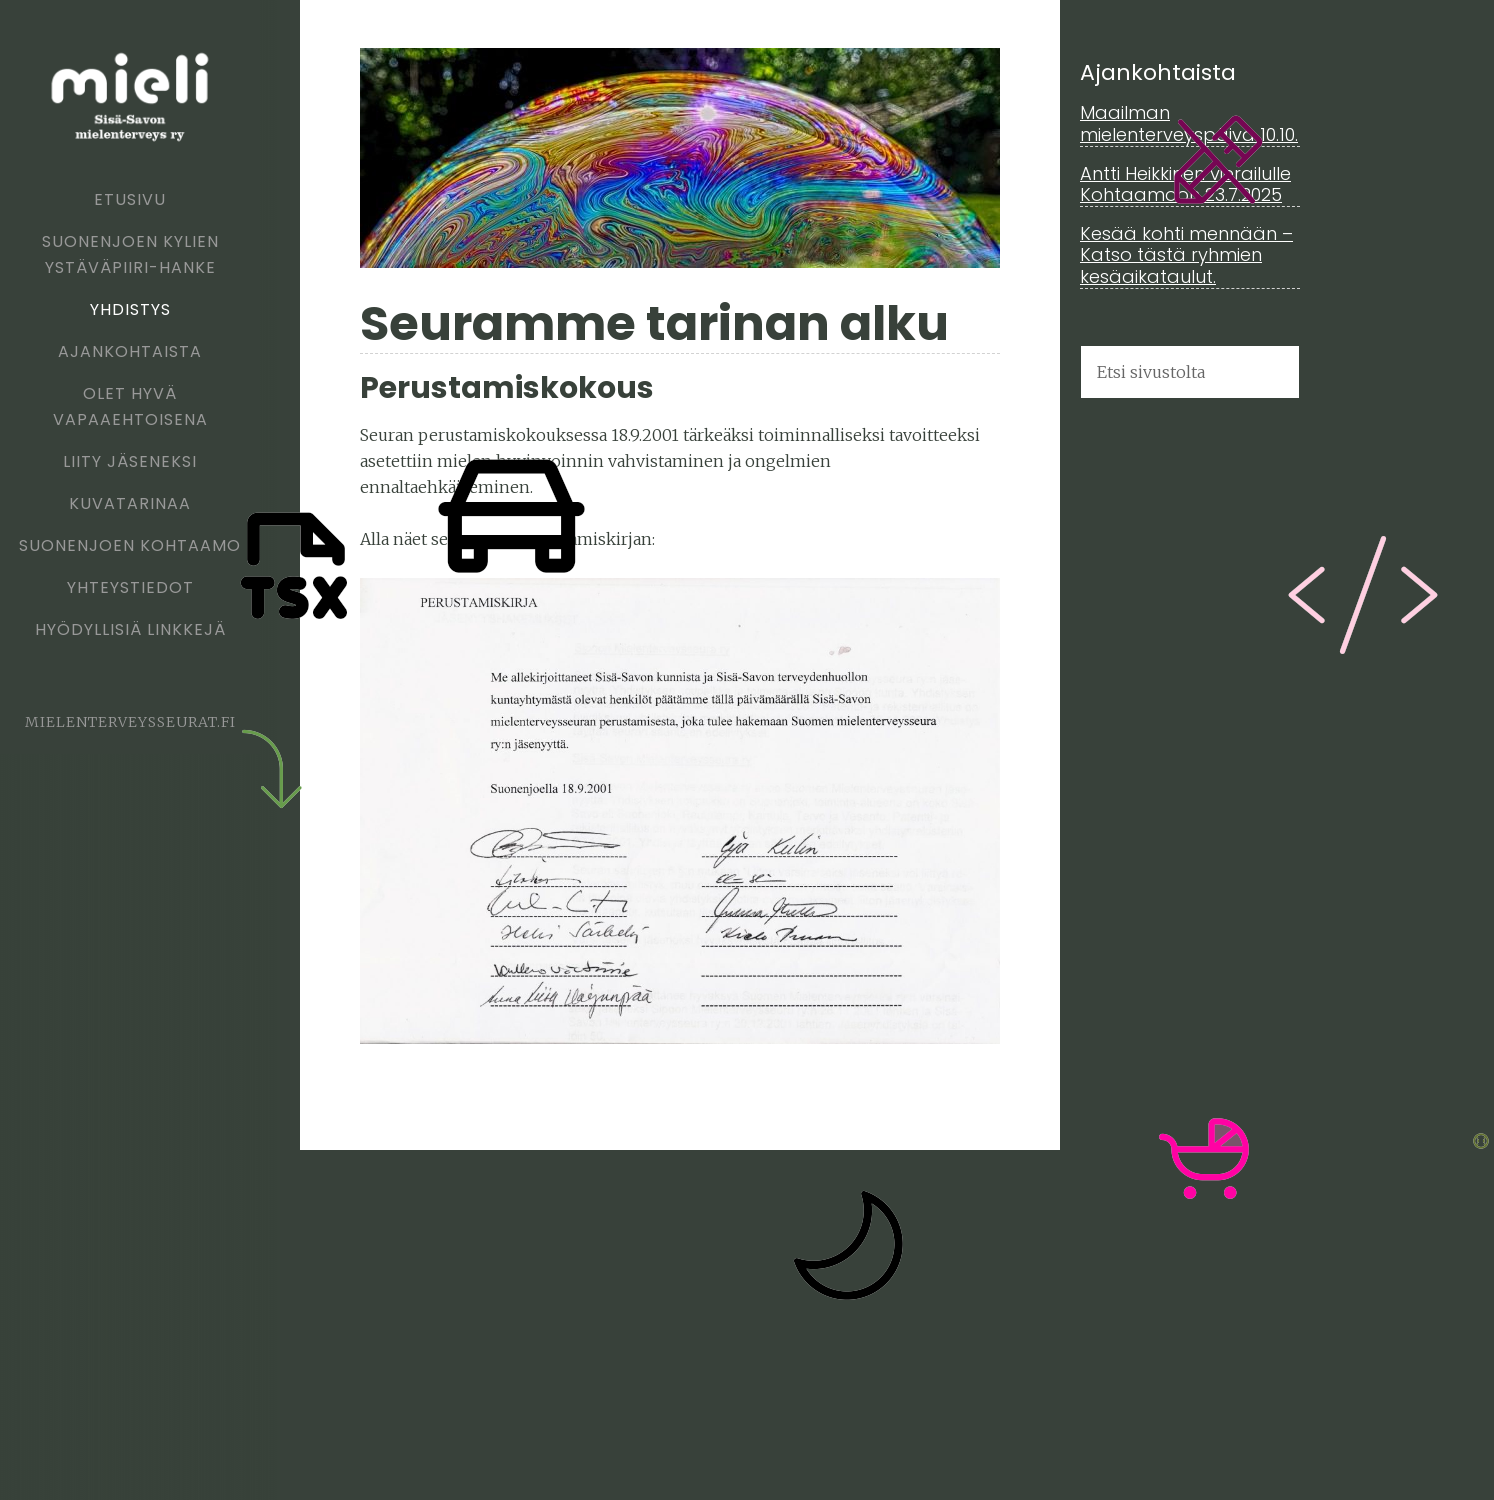 The height and width of the screenshot is (1500, 1494). Describe the element at coordinates (1216, 161) in the screenshot. I see `editing is disabled or unavailable` at that location.